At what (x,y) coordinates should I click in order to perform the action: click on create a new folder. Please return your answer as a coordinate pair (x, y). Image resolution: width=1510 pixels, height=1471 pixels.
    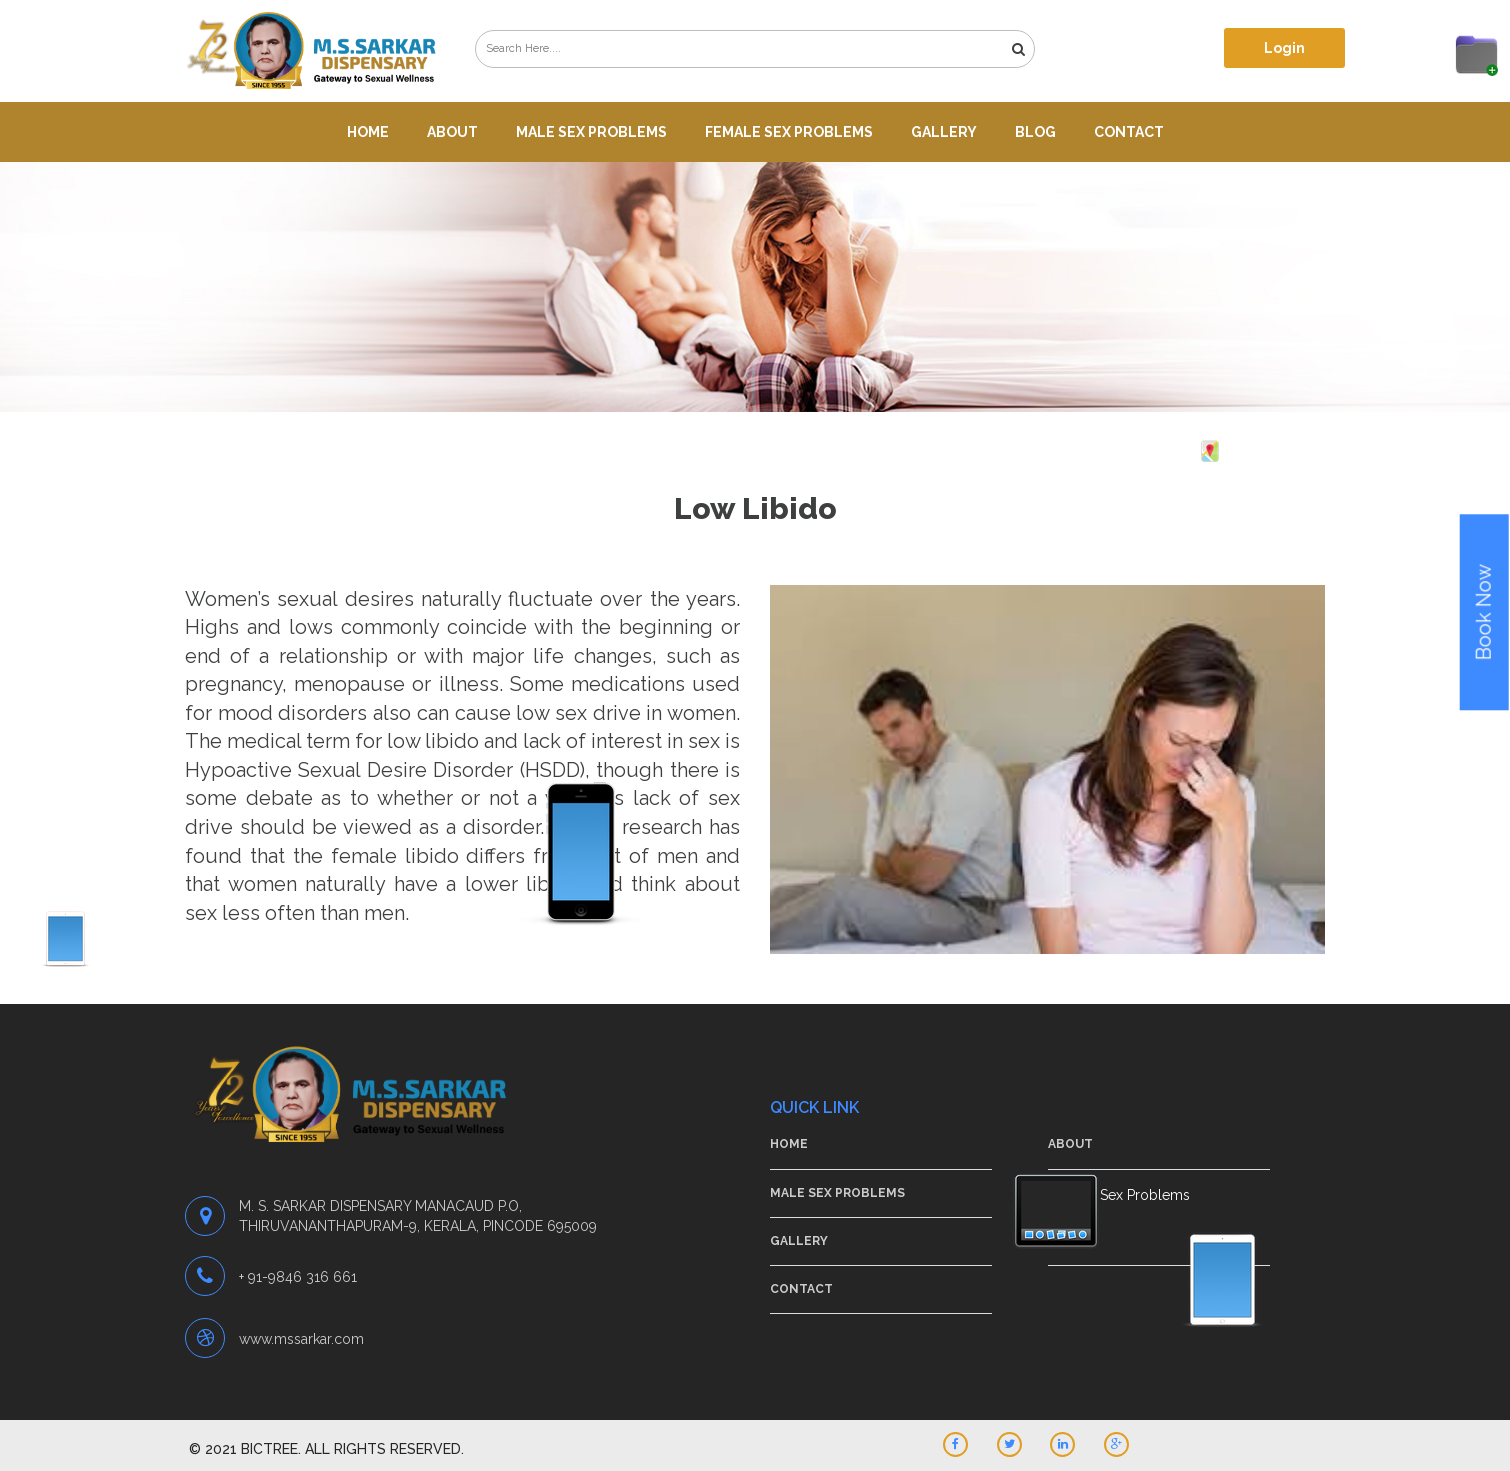
    Looking at the image, I should click on (1476, 54).